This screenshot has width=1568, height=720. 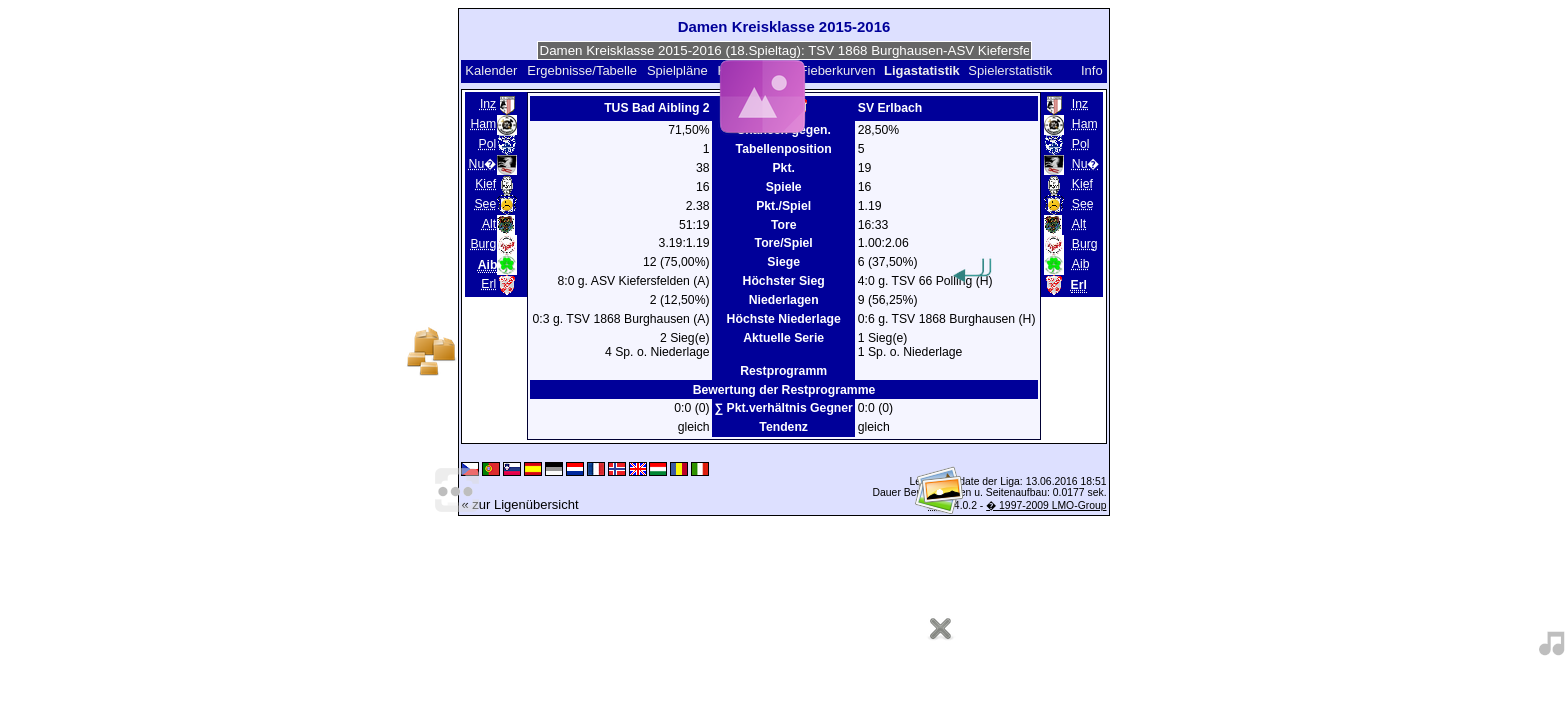 I want to click on audio file type indicator, so click(x=1552, y=643).